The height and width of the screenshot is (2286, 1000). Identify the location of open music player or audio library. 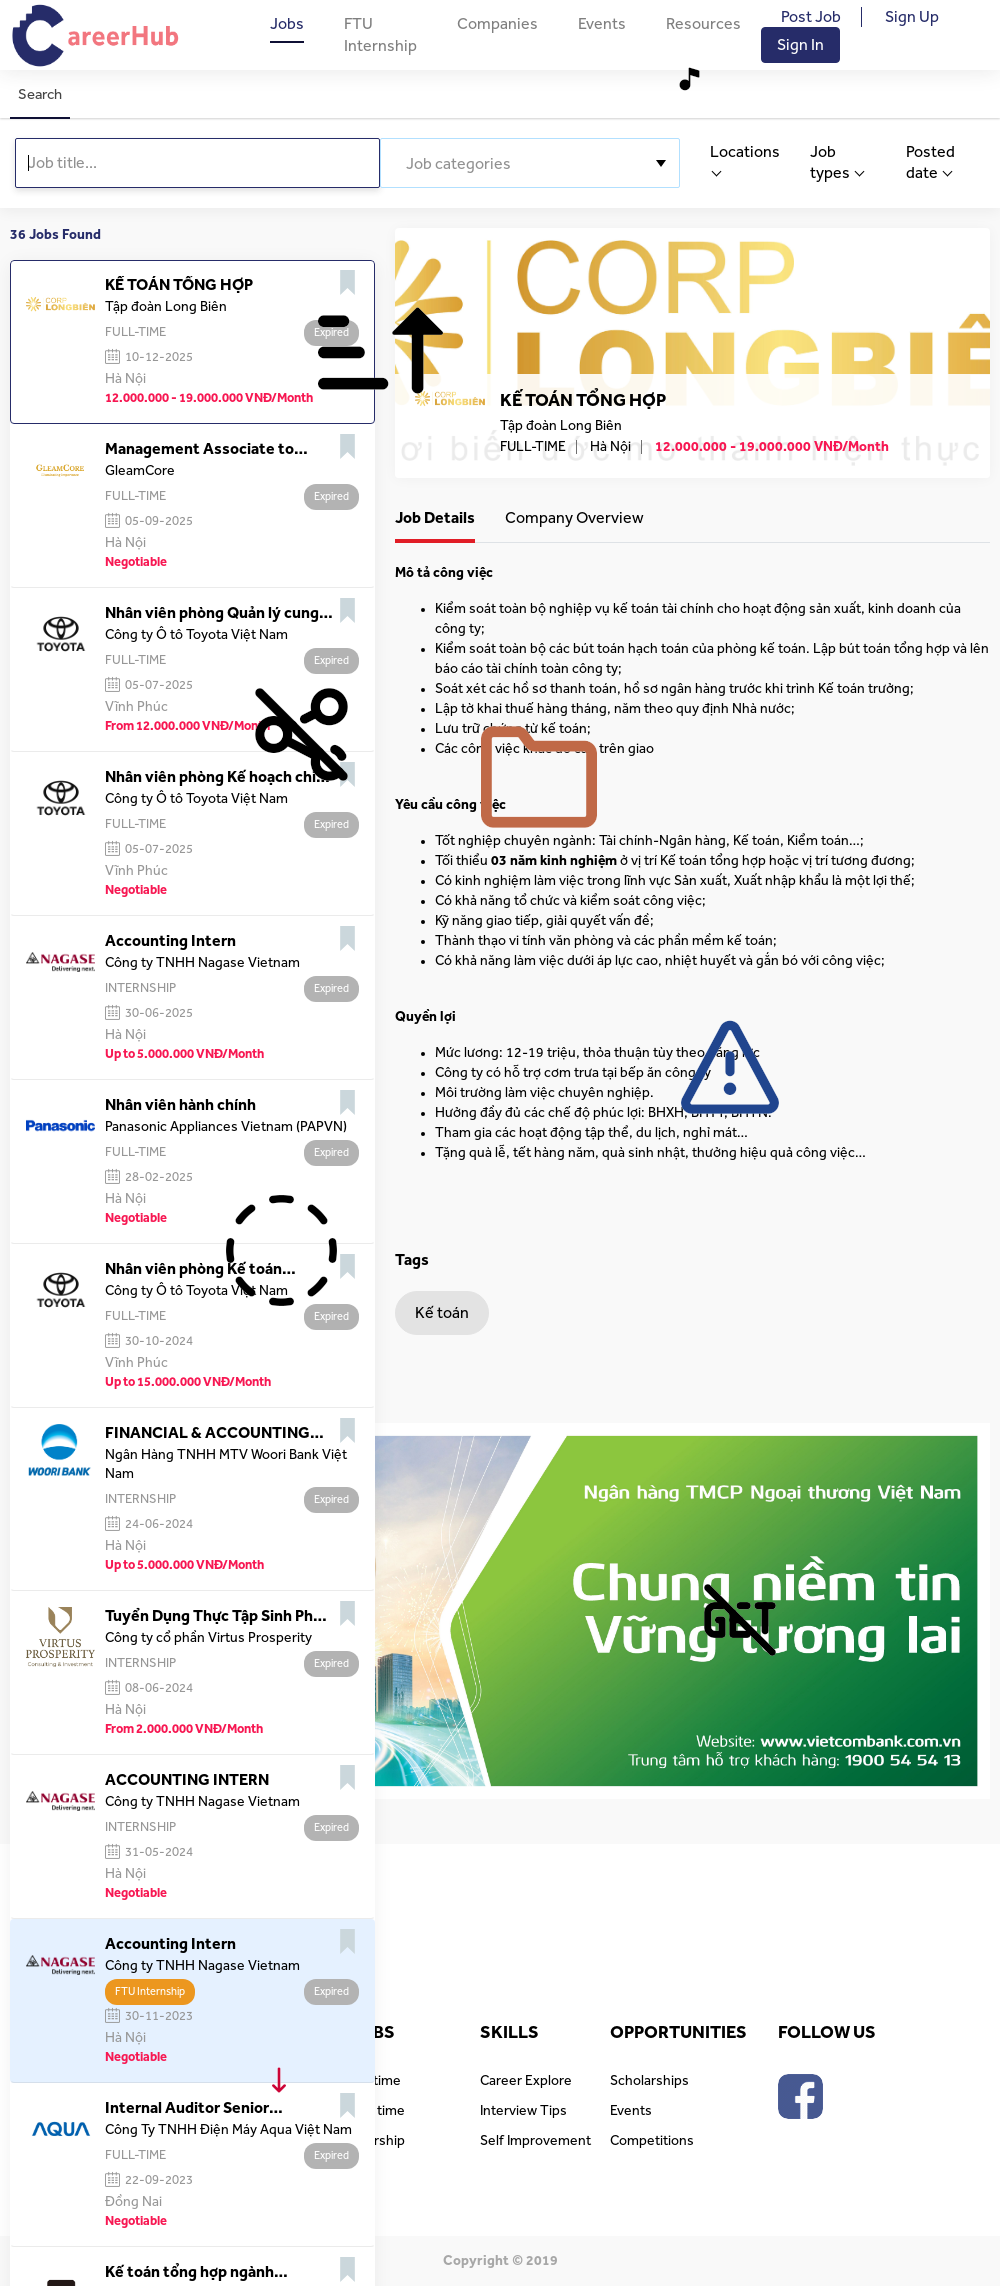
(689, 78).